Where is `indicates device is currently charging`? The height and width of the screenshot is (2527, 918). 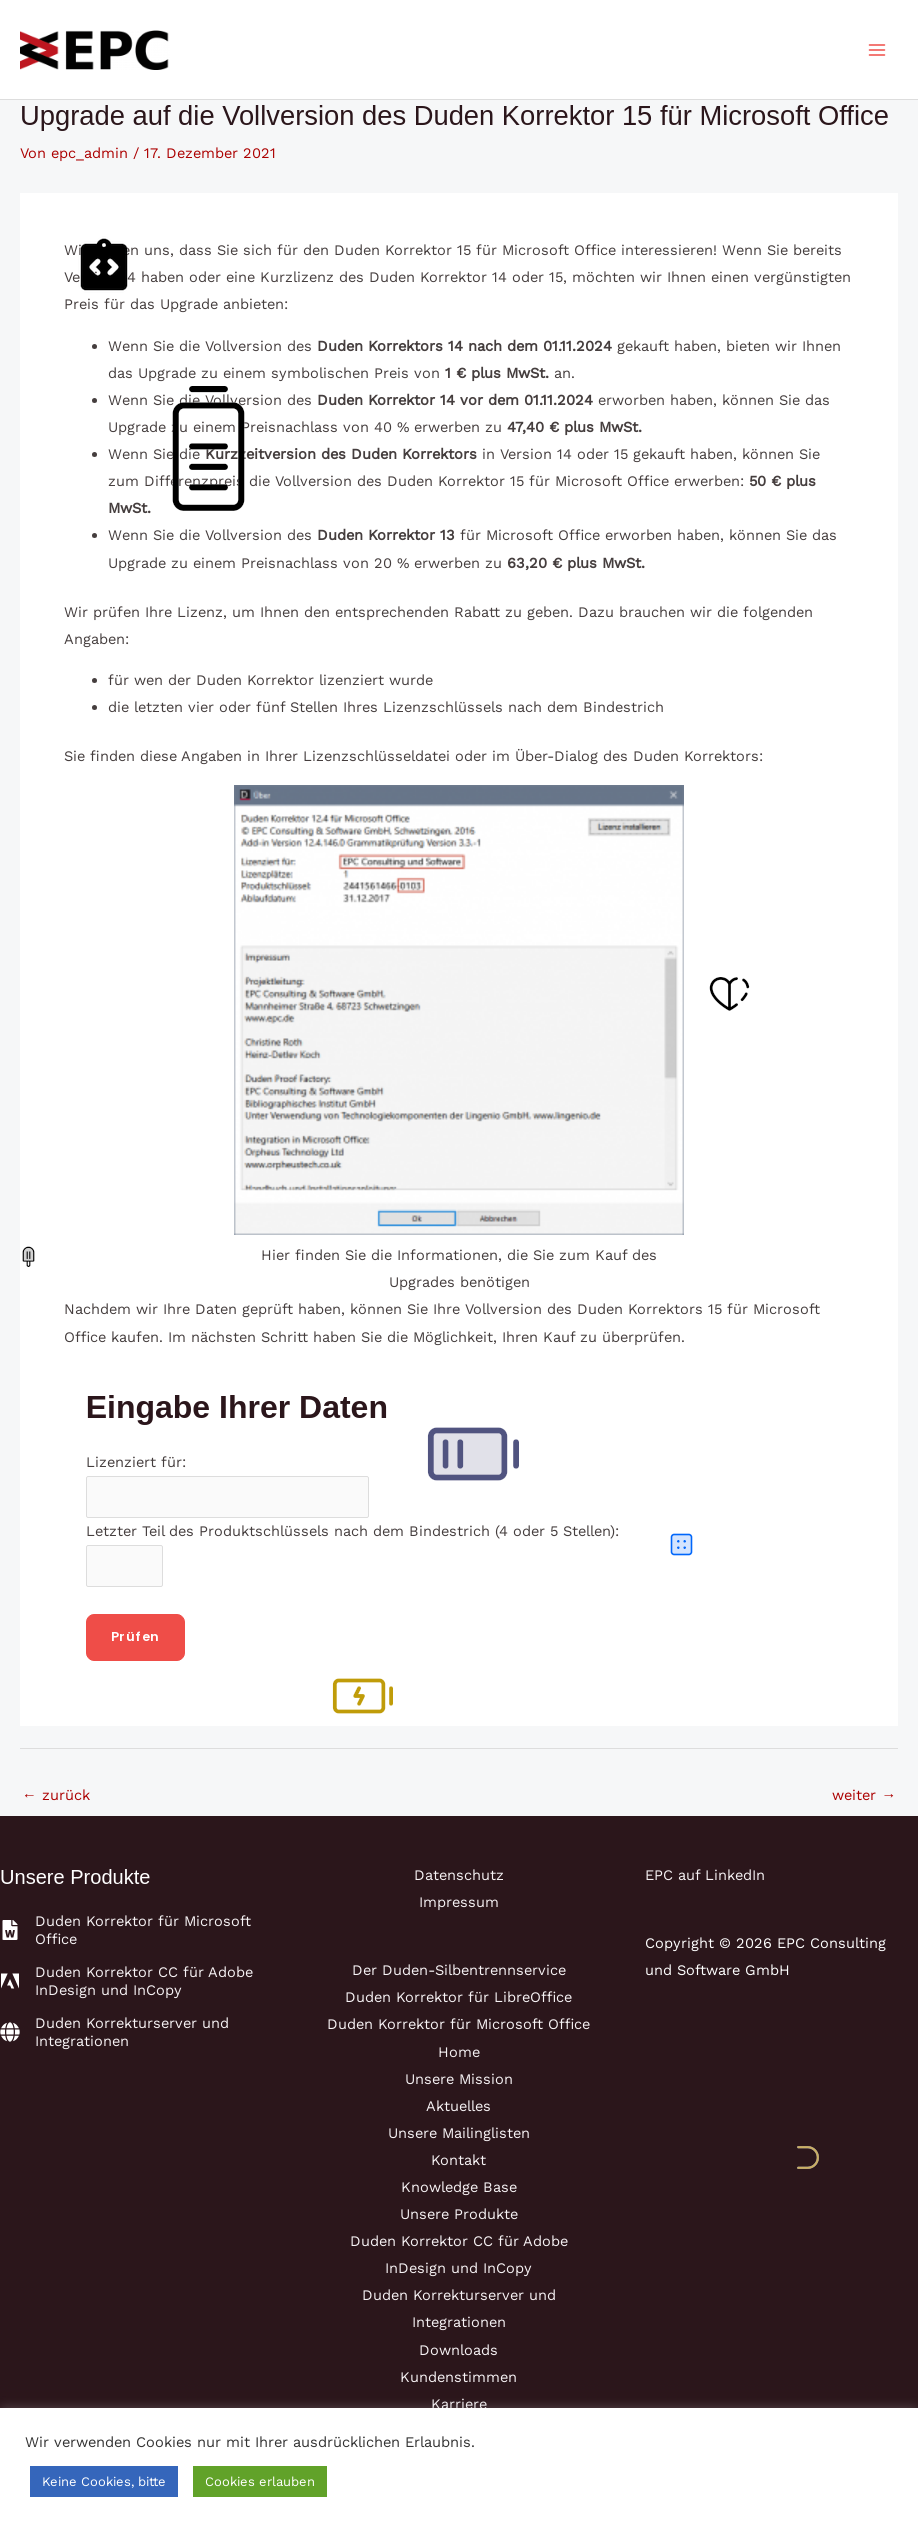 indicates device is currently charging is located at coordinates (362, 1696).